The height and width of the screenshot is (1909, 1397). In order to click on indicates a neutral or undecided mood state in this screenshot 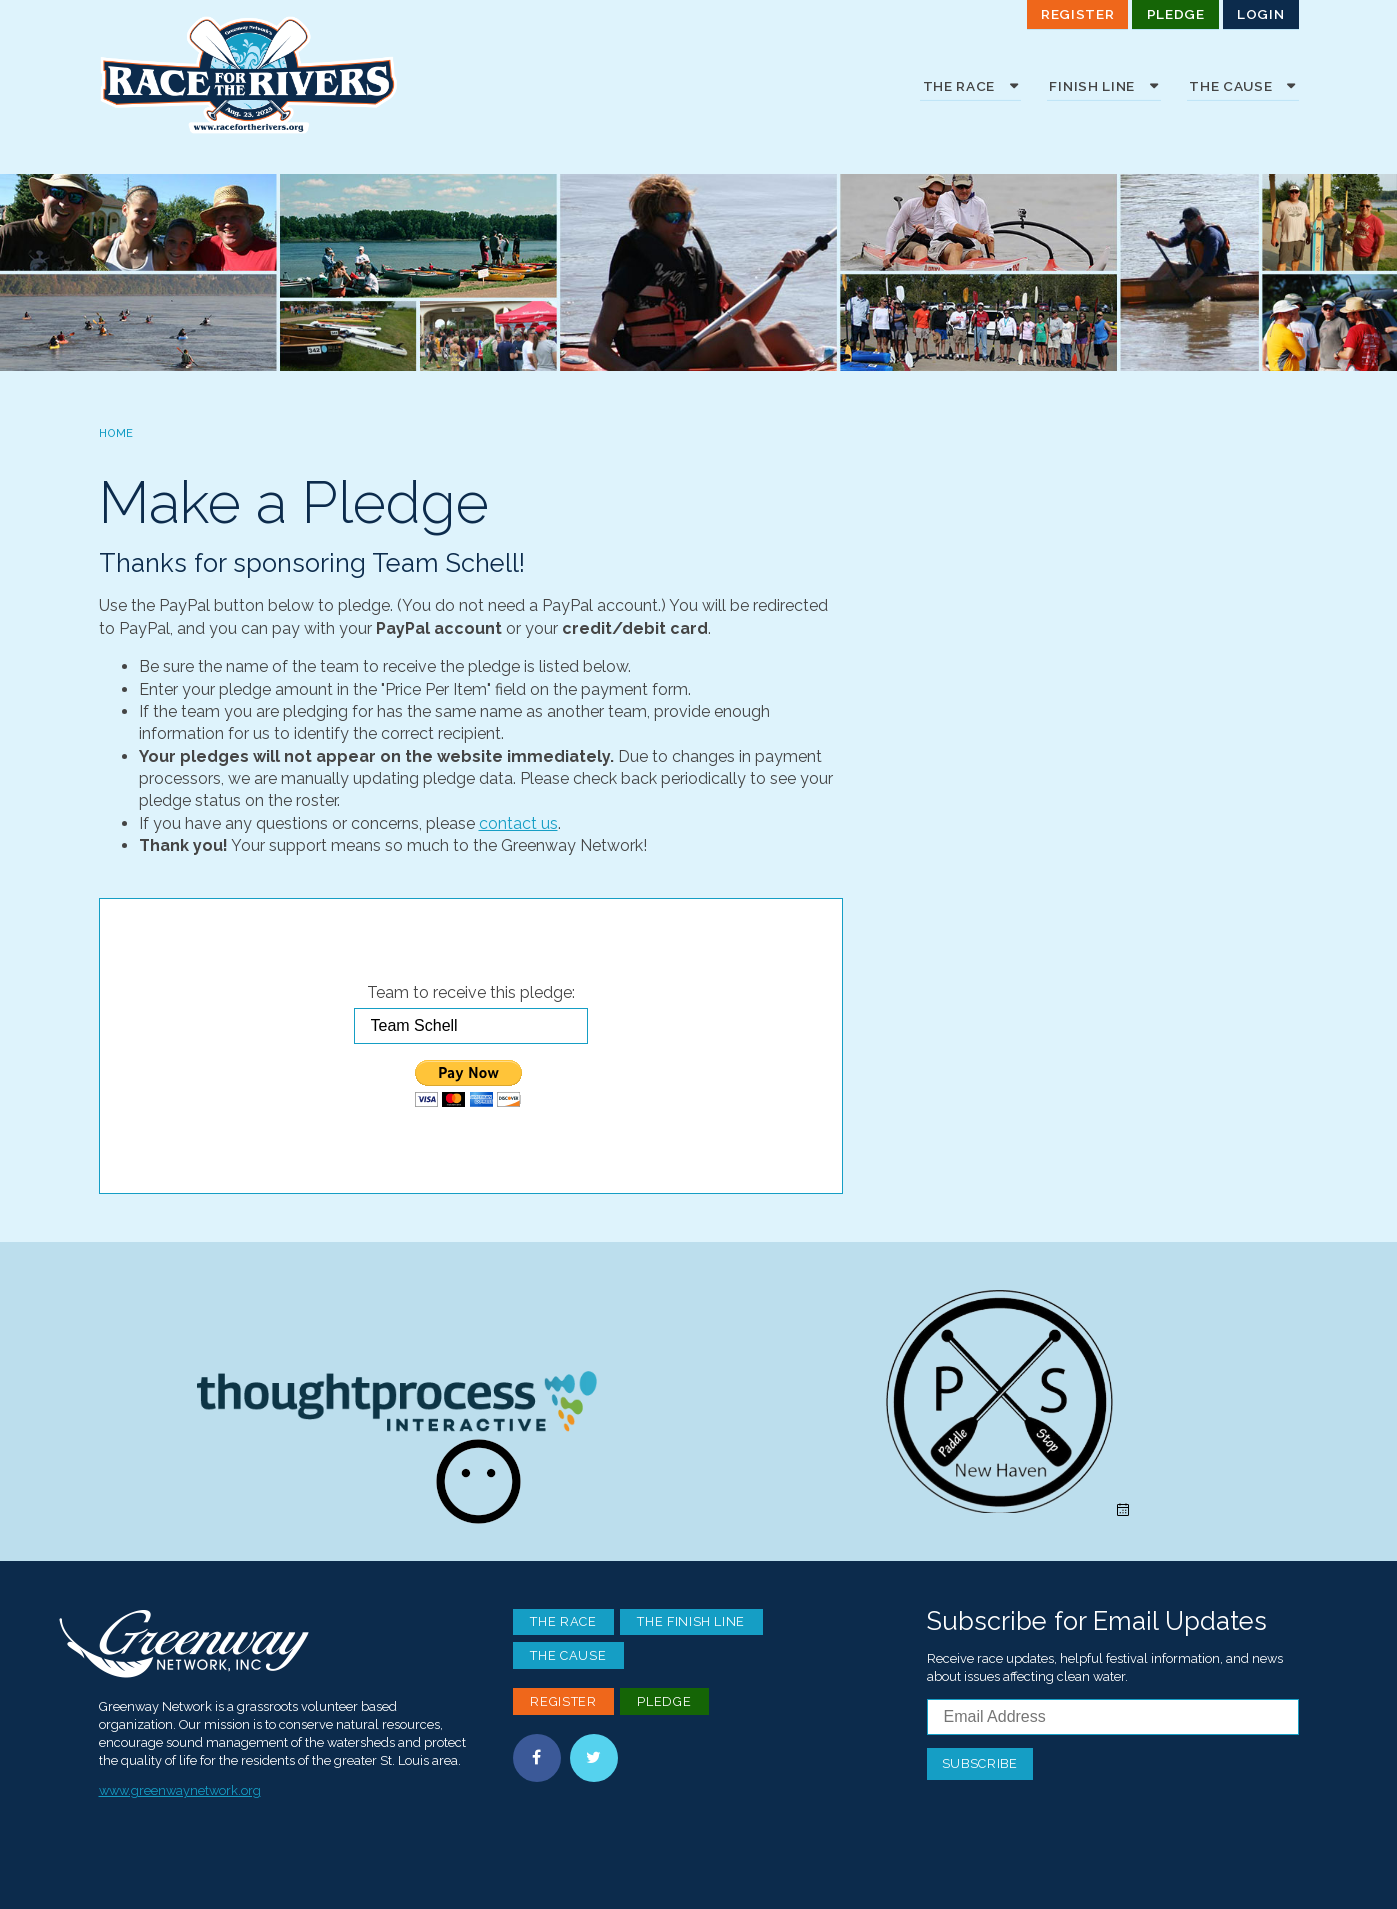, I will do `click(478, 1481)`.